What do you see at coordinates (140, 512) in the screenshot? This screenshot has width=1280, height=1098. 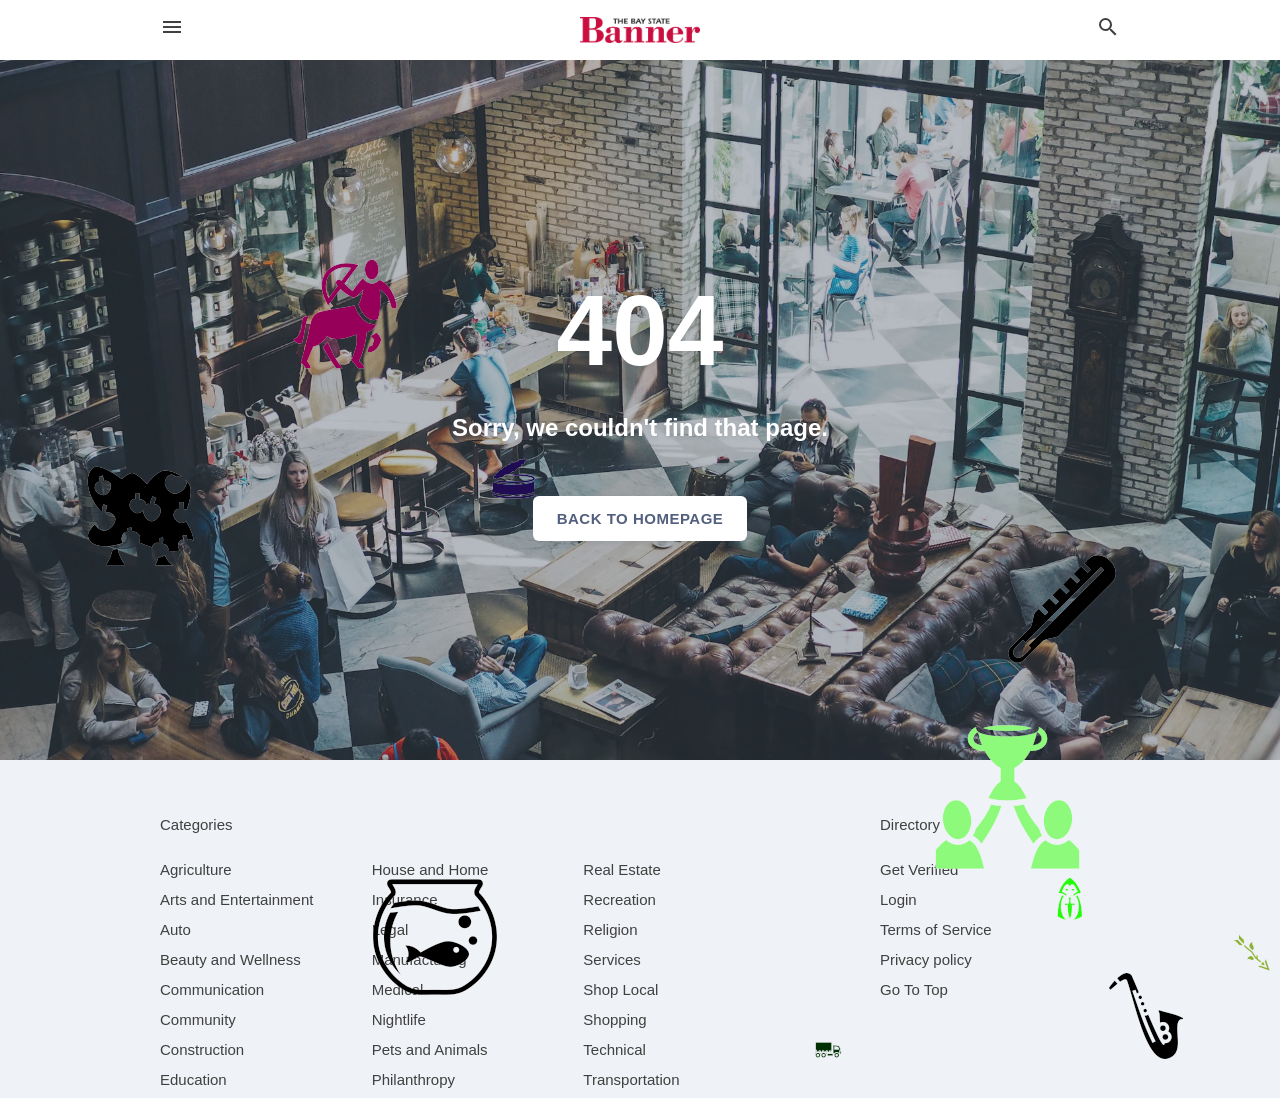 I see `collect or harvest berries` at bounding box center [140, 512].